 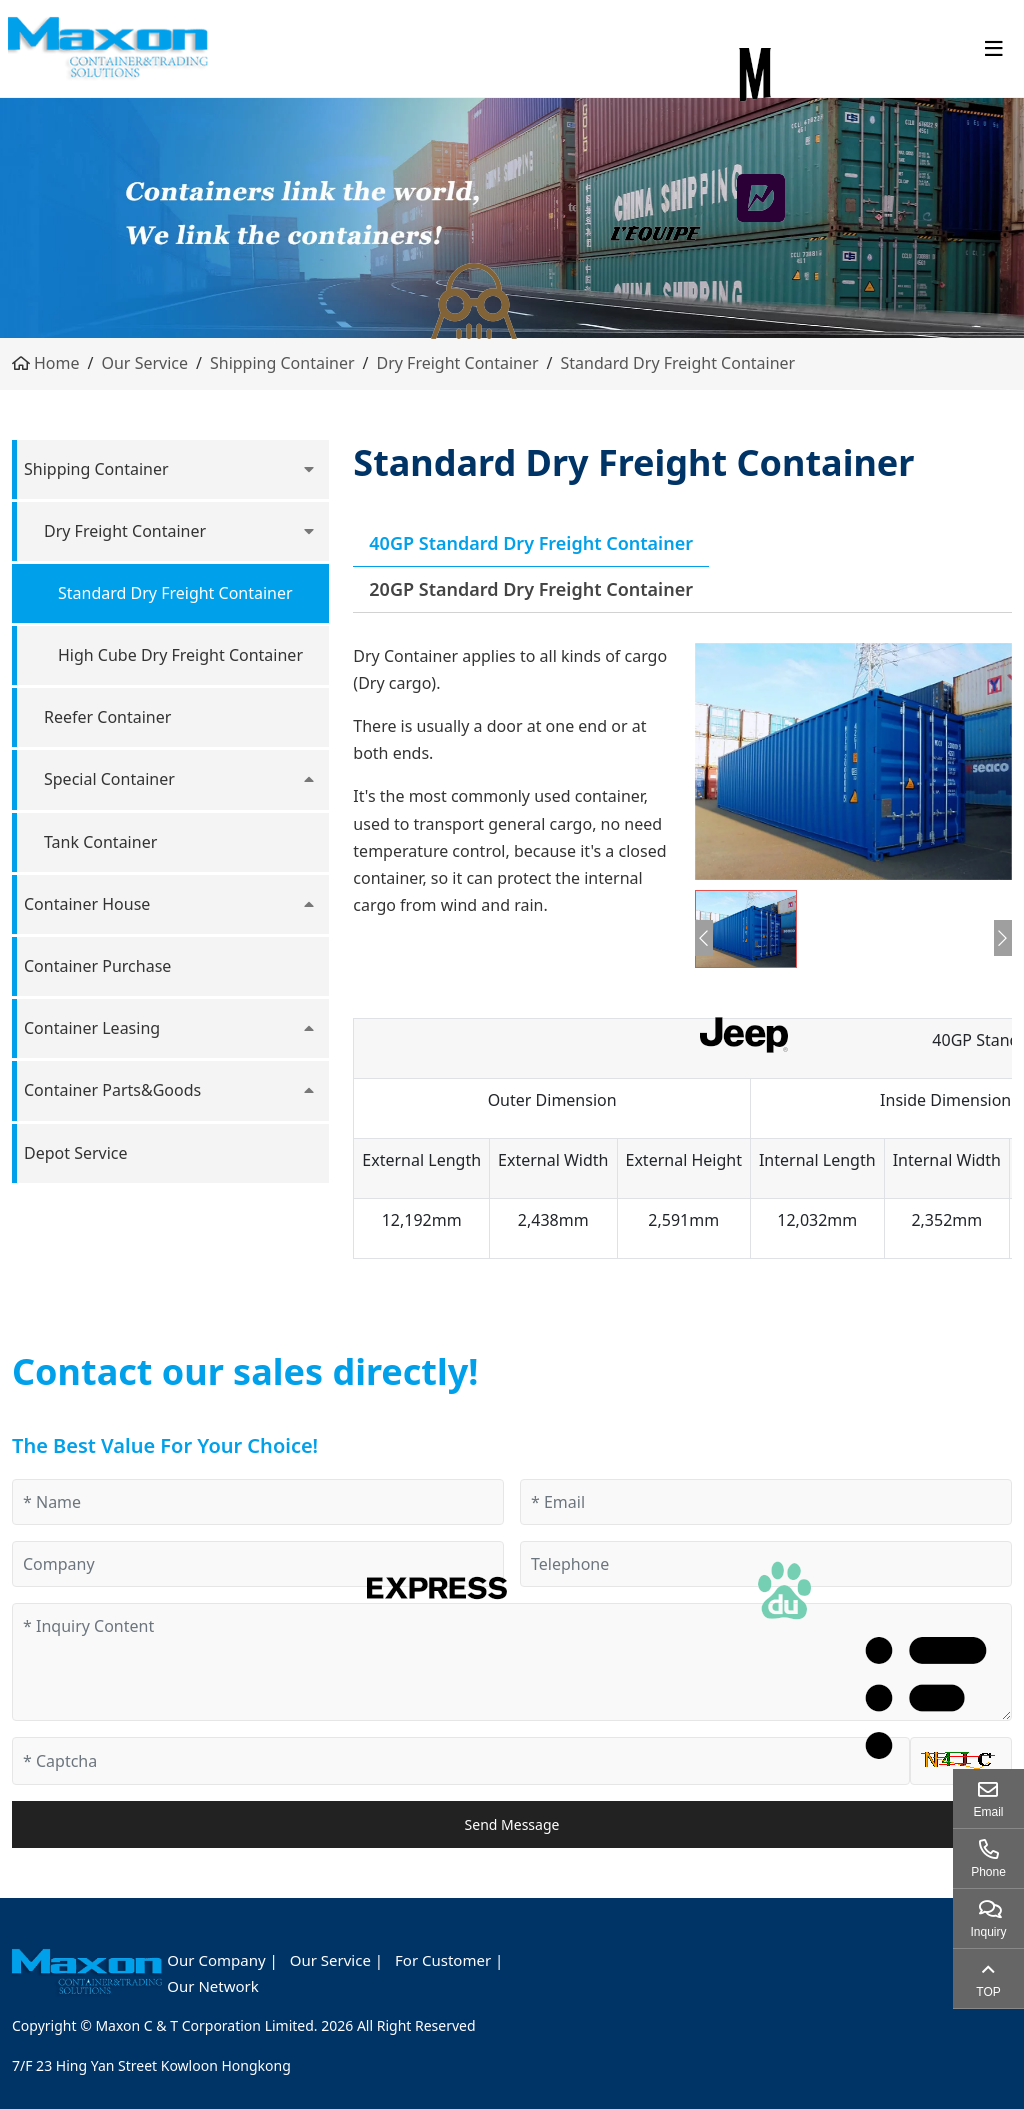 What do you see at coordinates (437, 1588) in the screenshot?
I see `visit the Express clothing retailer website` at bounding box center [437, 1588].